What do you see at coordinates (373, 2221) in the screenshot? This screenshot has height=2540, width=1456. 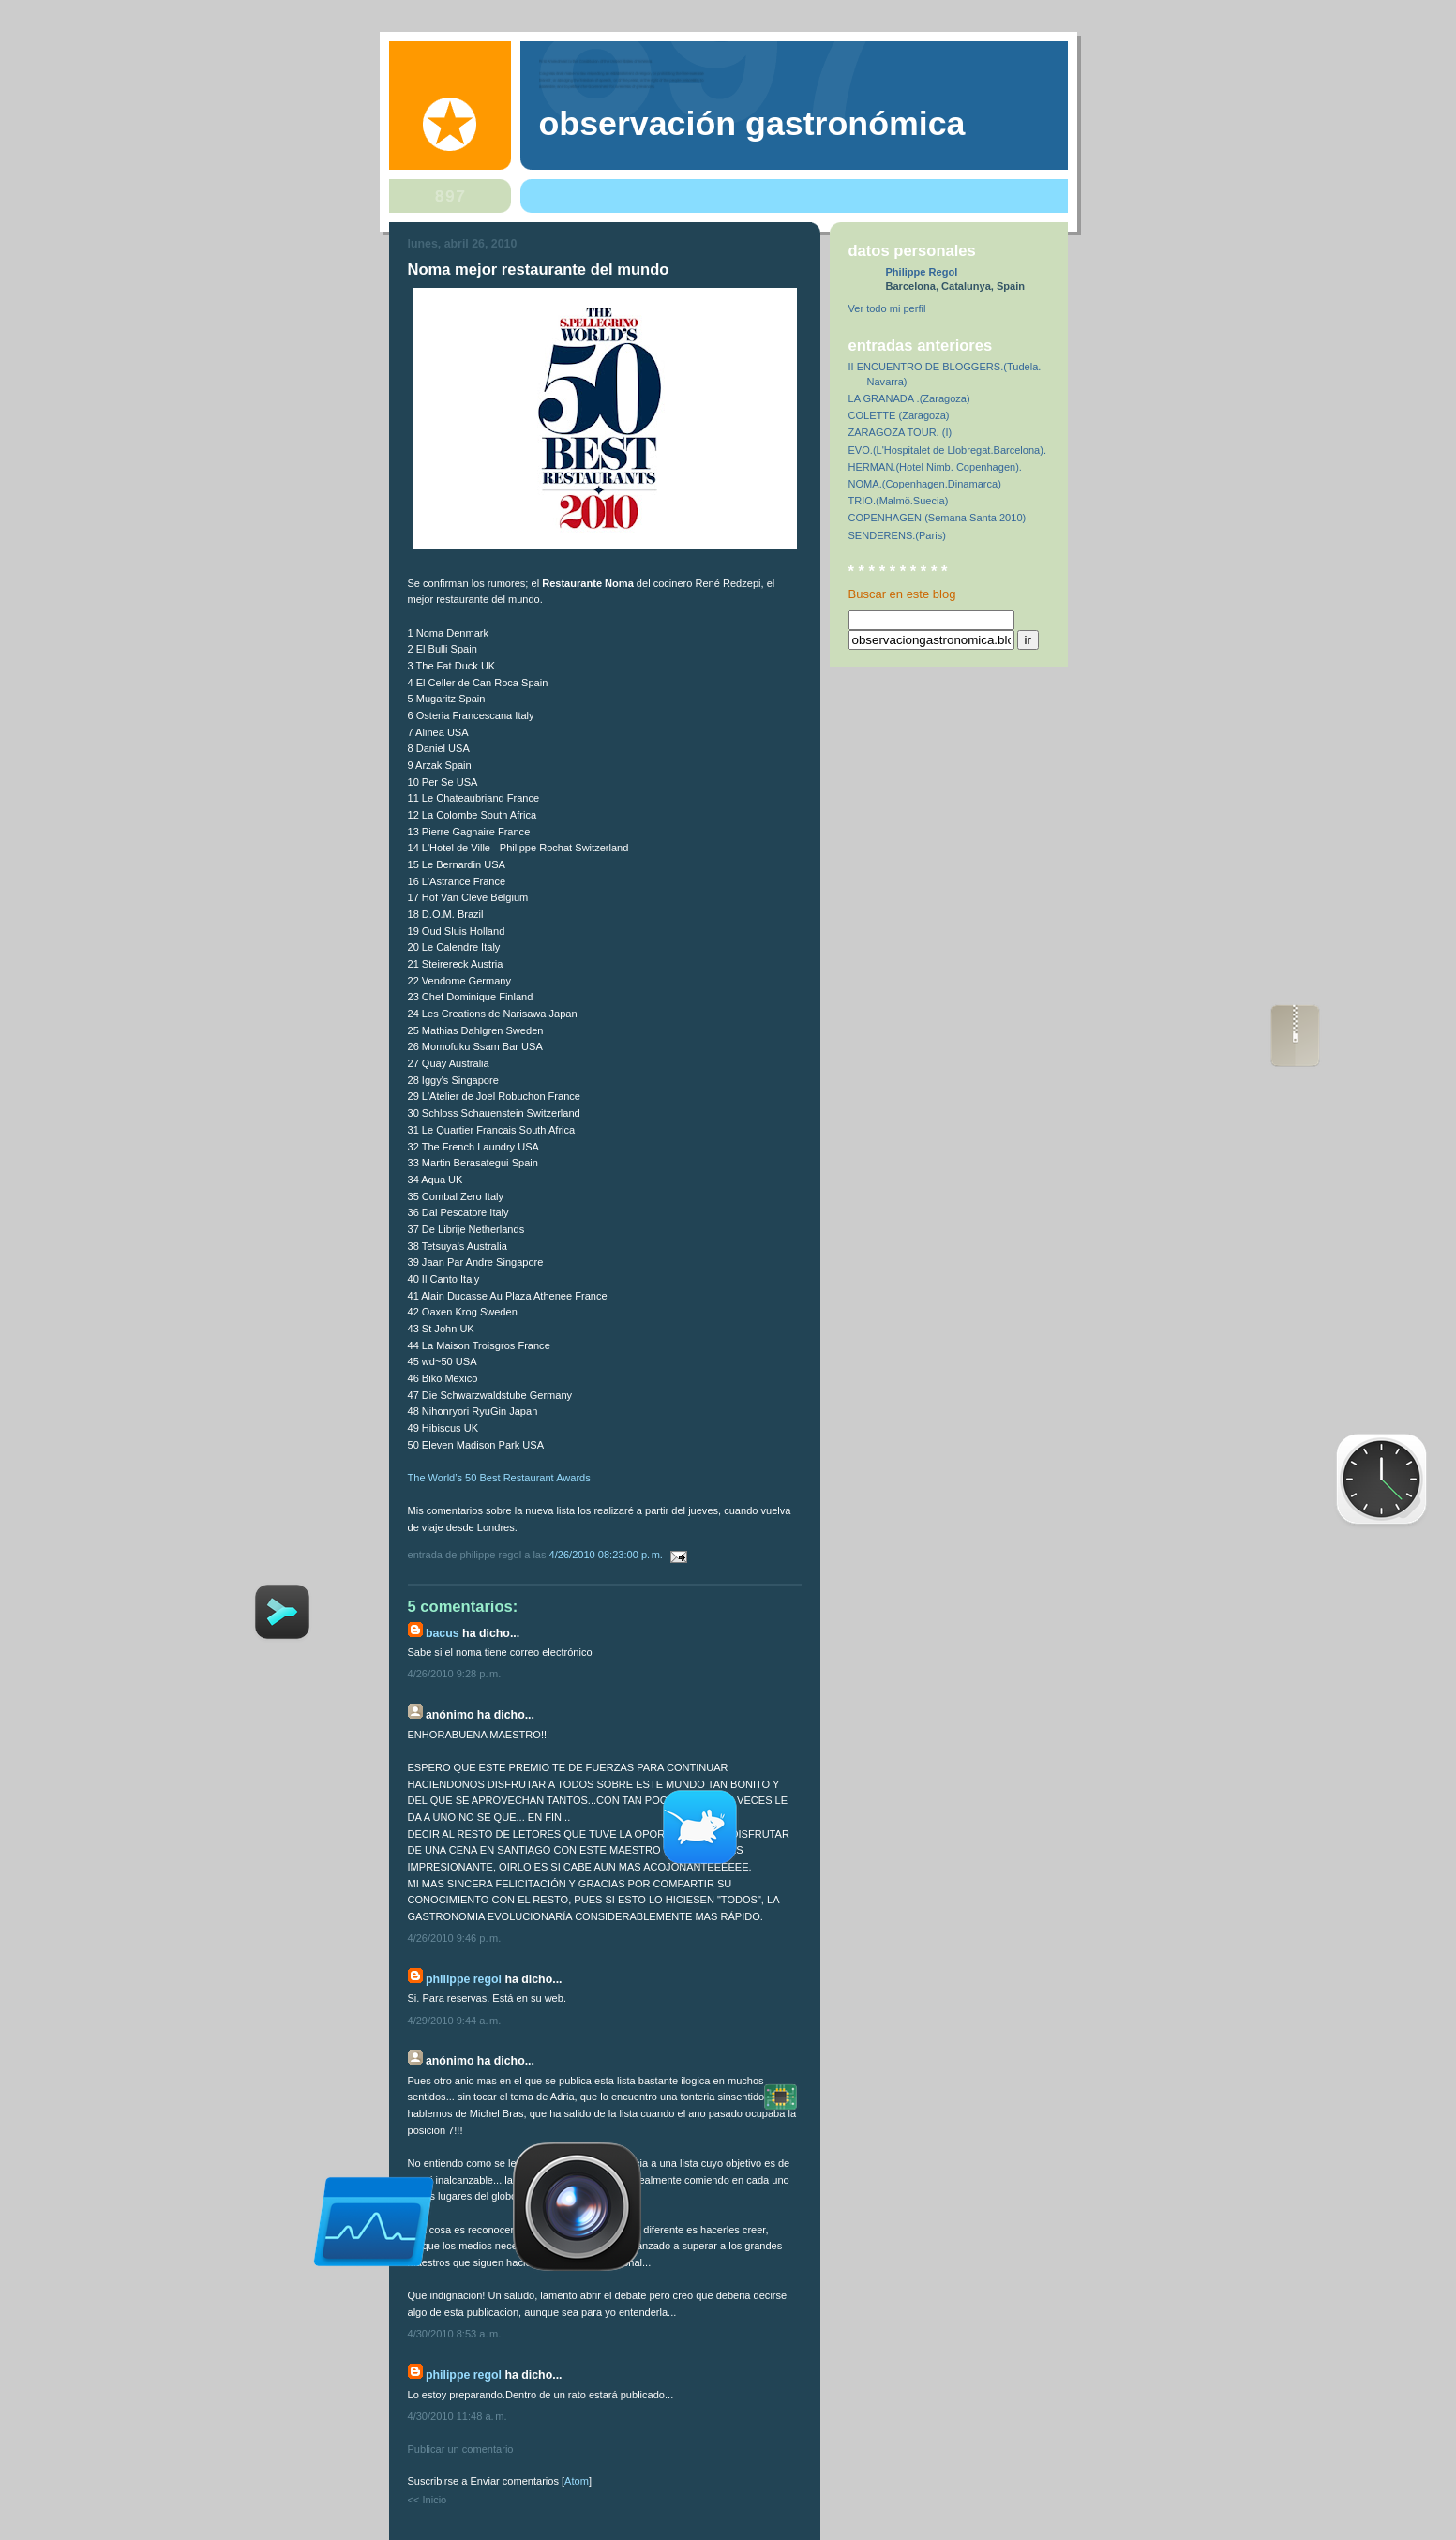 I see `open process monitor application` at bounding box center [373, 2221].